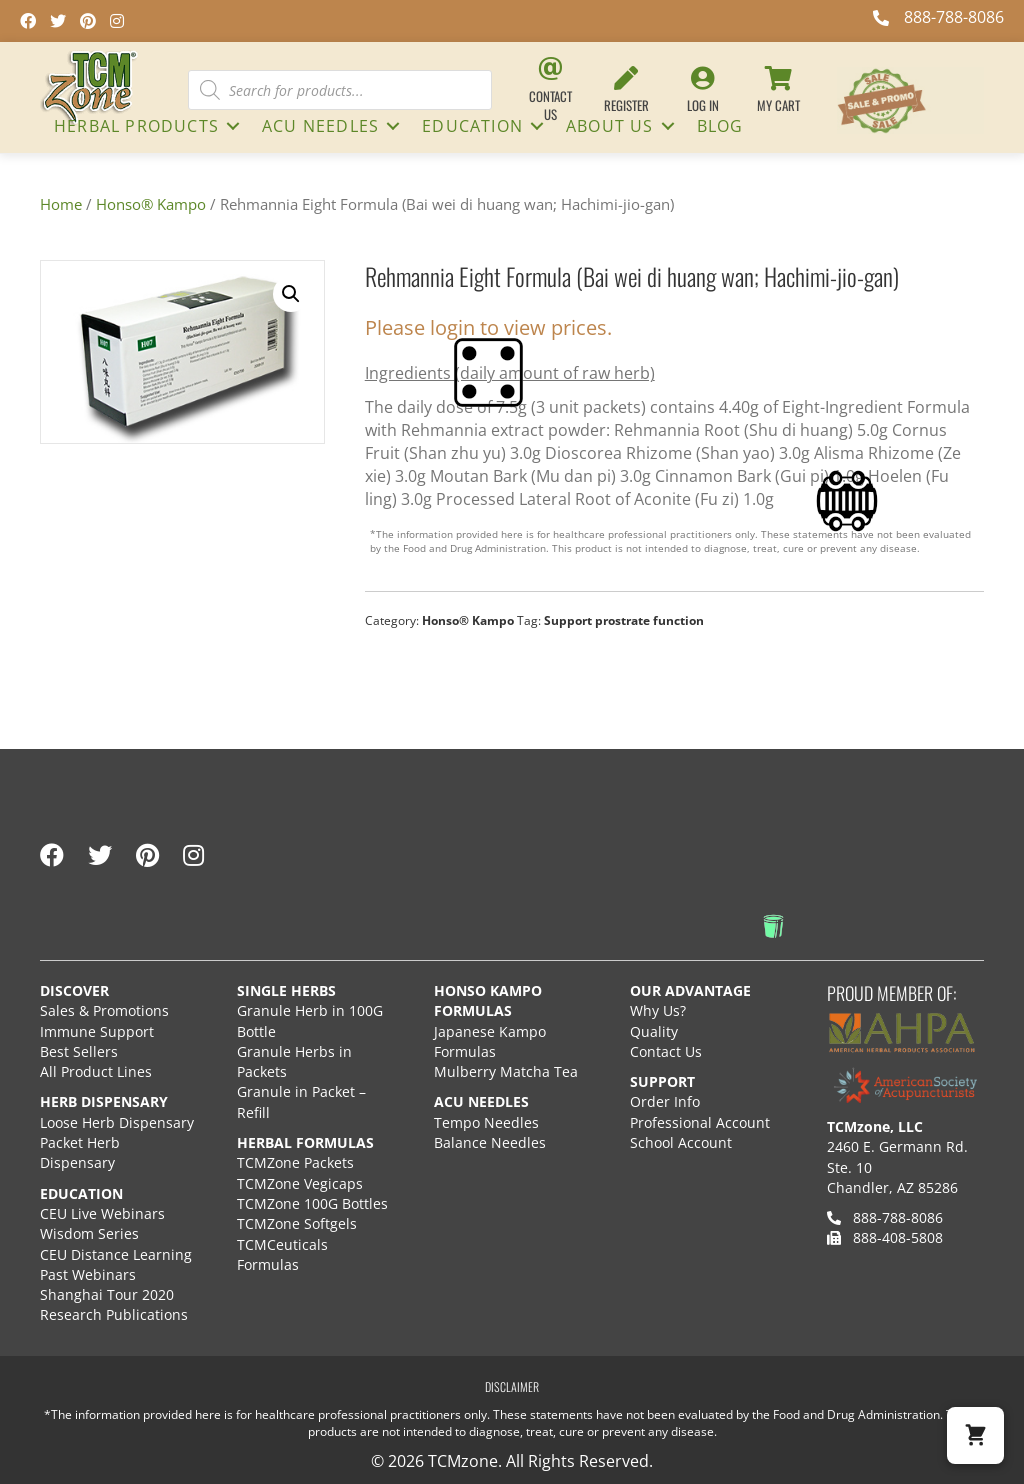 This screenshot has width=1024, height=1484. I want to click on roll the dice or randomize selection, so click(488, 372).